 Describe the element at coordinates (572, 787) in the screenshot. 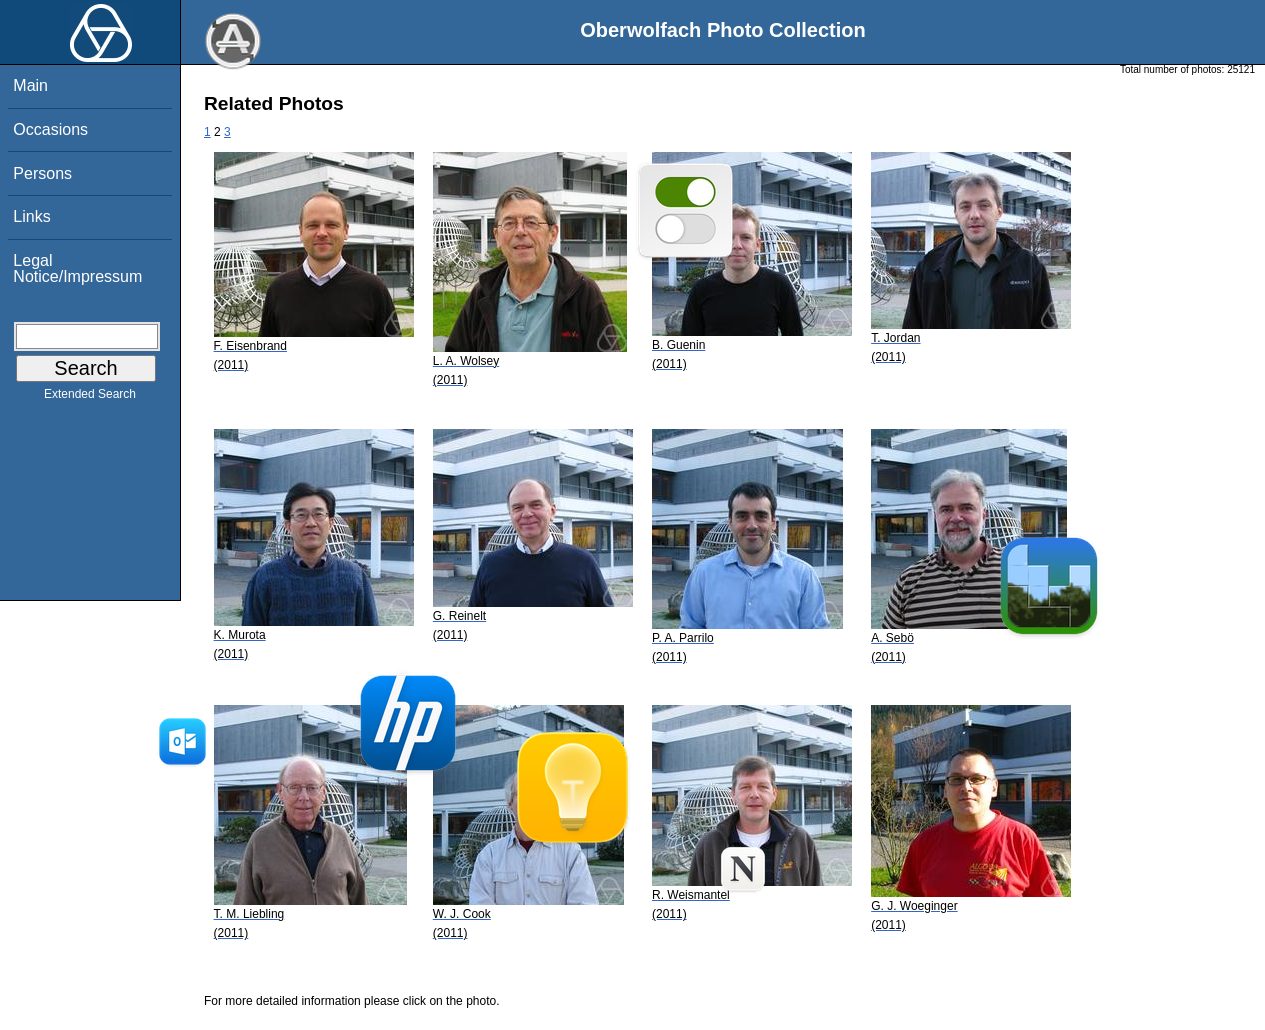

I see `open the Tips app for helpful hints and tutorials` at that location.